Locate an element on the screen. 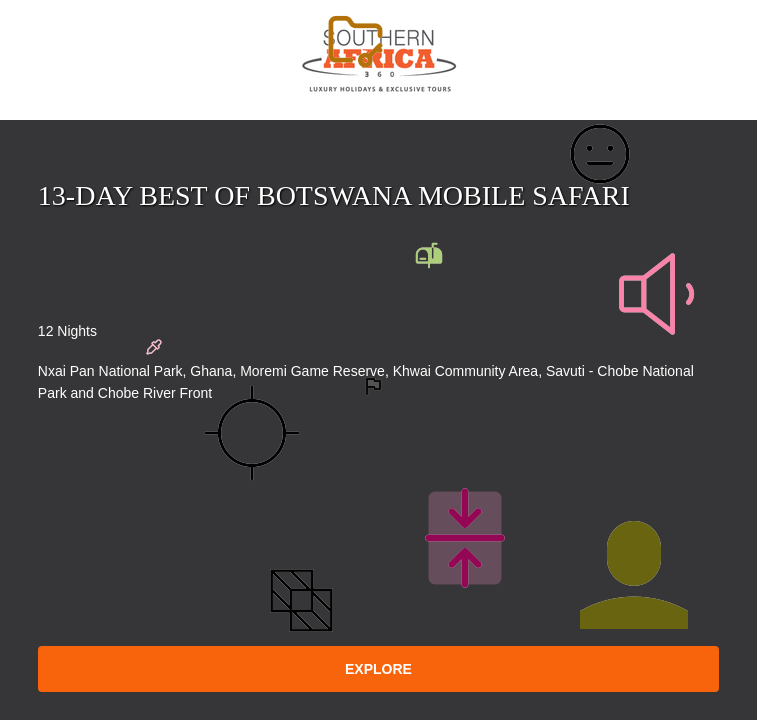 The image size is (757, 720). access current location is located at coordinates (252, 433).